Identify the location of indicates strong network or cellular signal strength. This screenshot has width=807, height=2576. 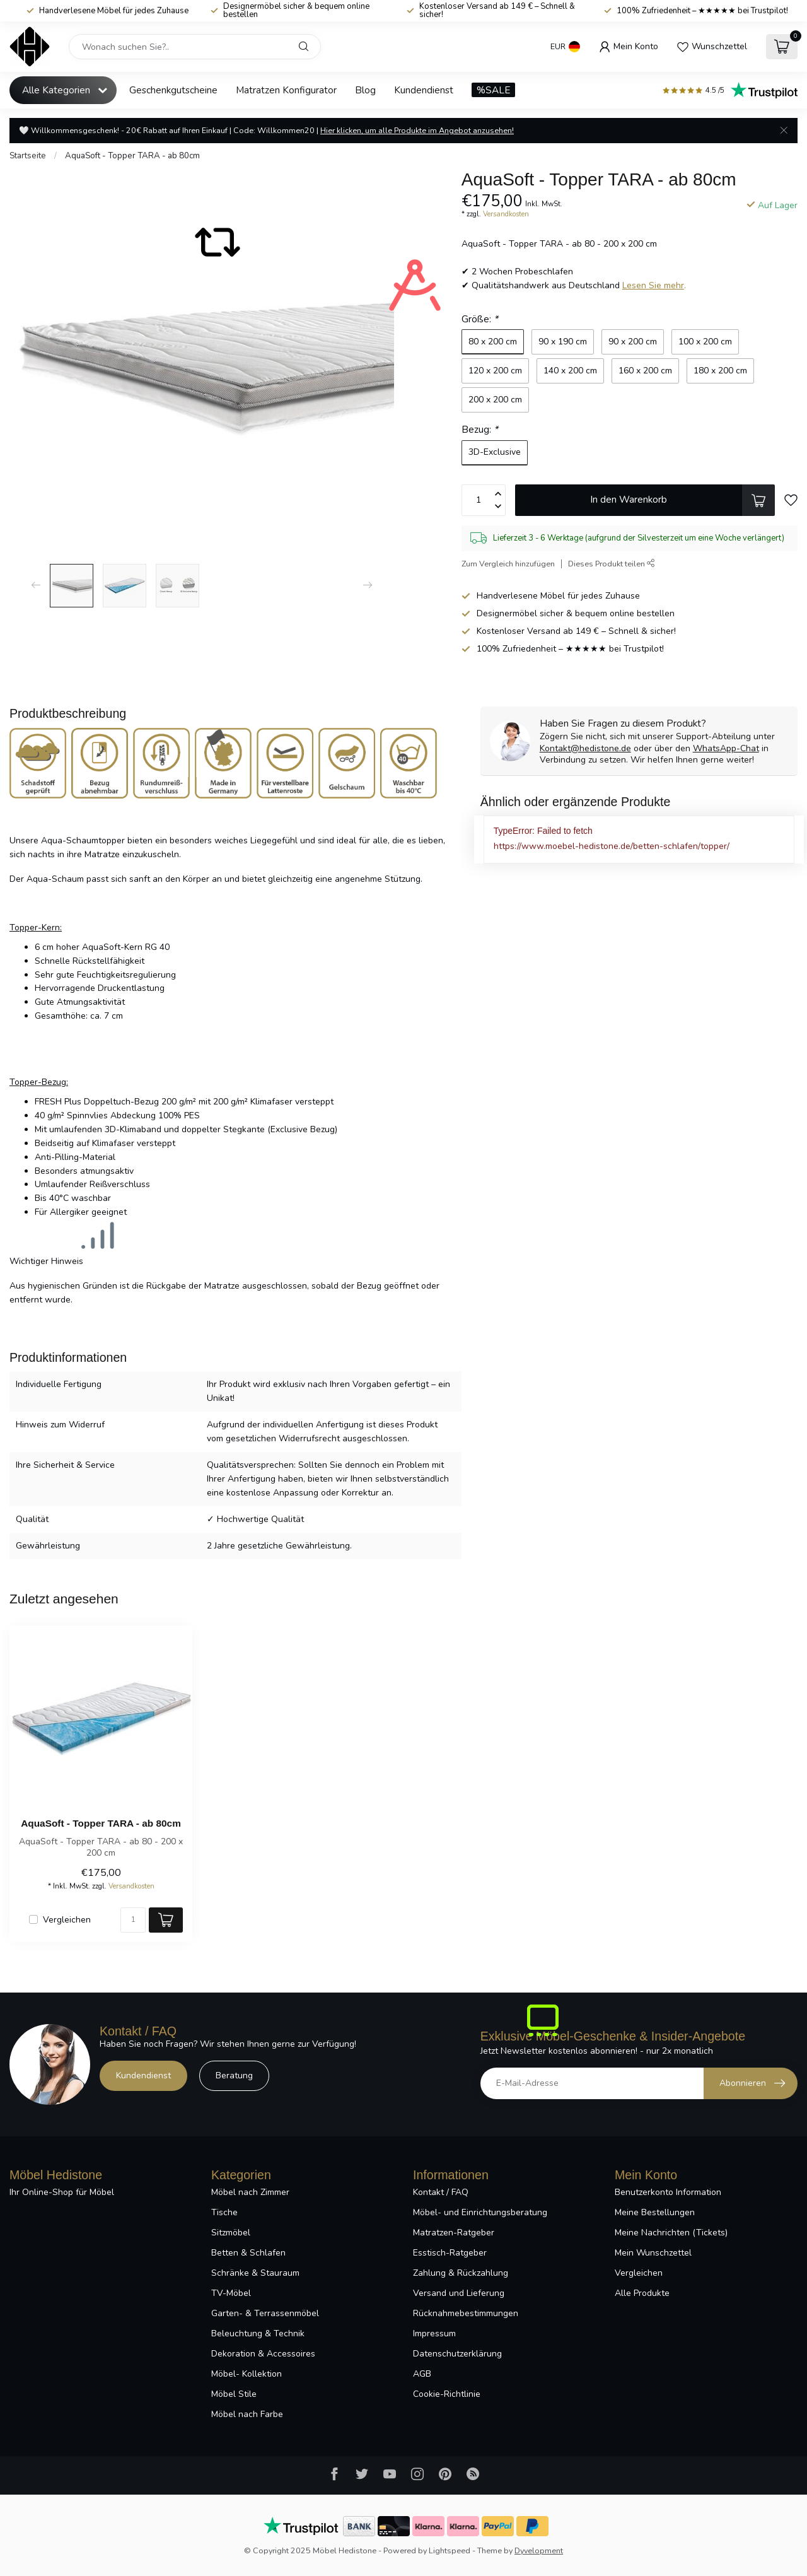
(102, 1231).